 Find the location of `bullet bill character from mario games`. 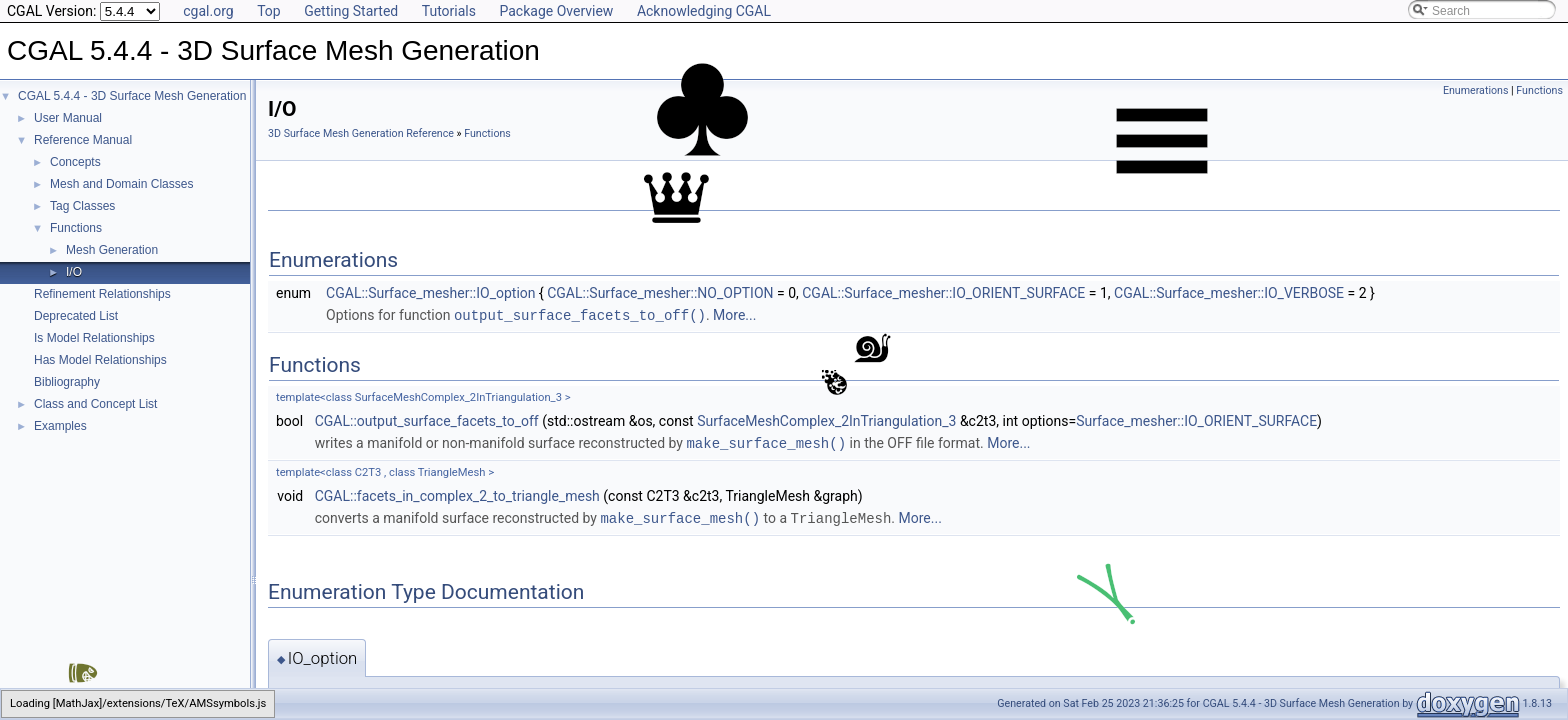

bullet bill character from mario games is located at coordinates (83, 673).